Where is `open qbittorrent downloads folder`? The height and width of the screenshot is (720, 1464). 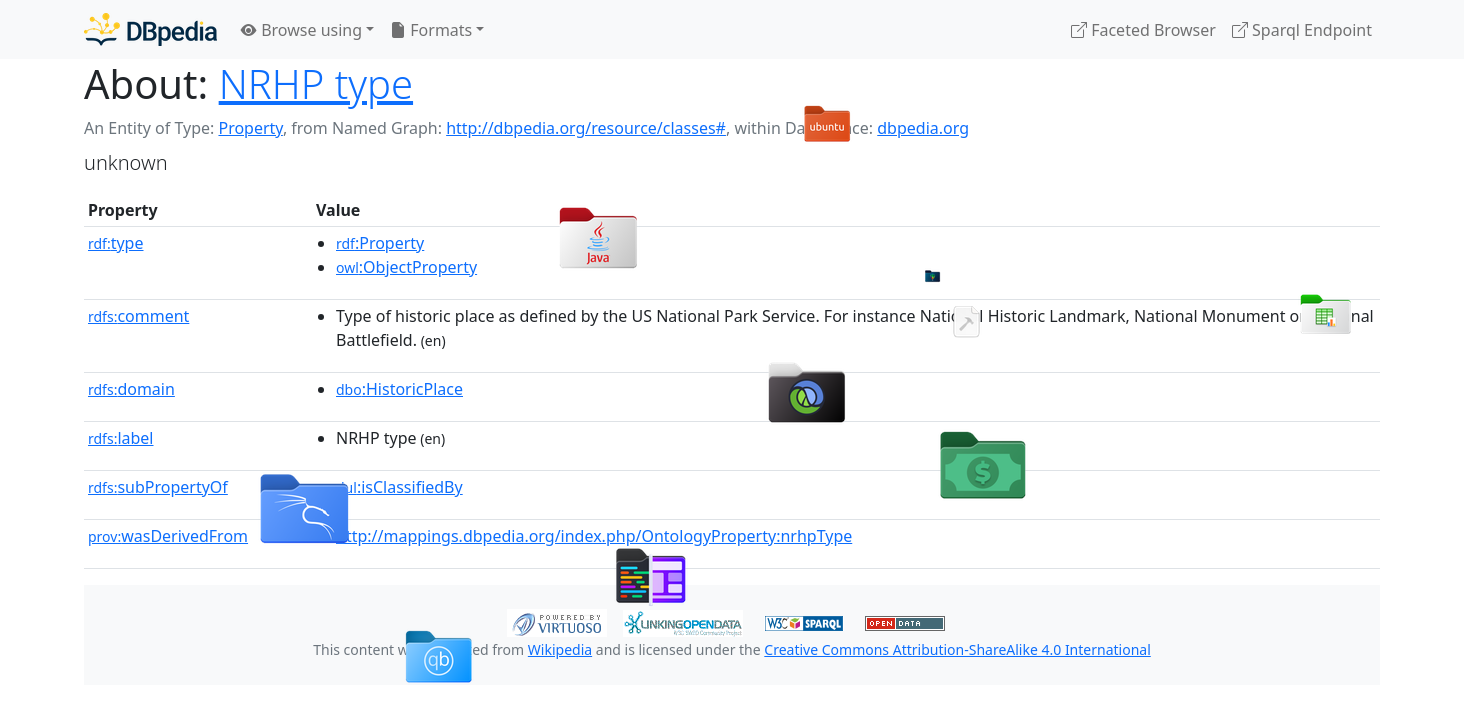
open qbittorrent downloads folder is located at coordinates (438, 658).